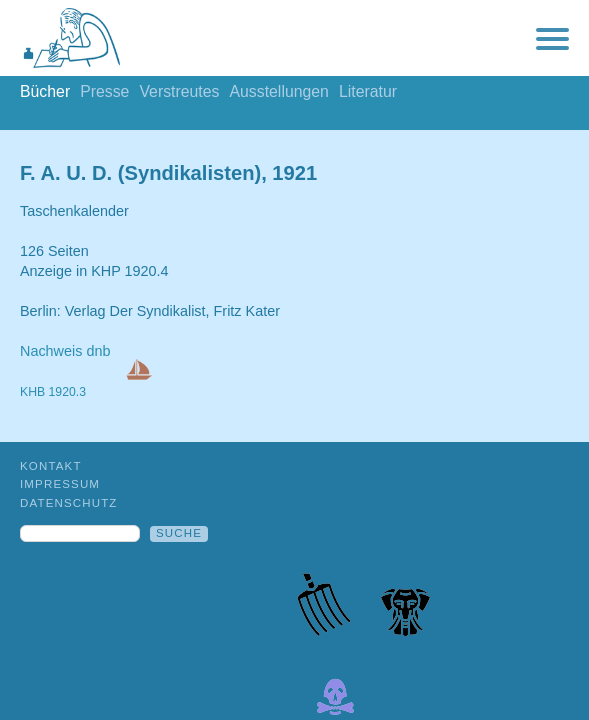  I want to click on farming or agriculture tool category, so click(322, 604).